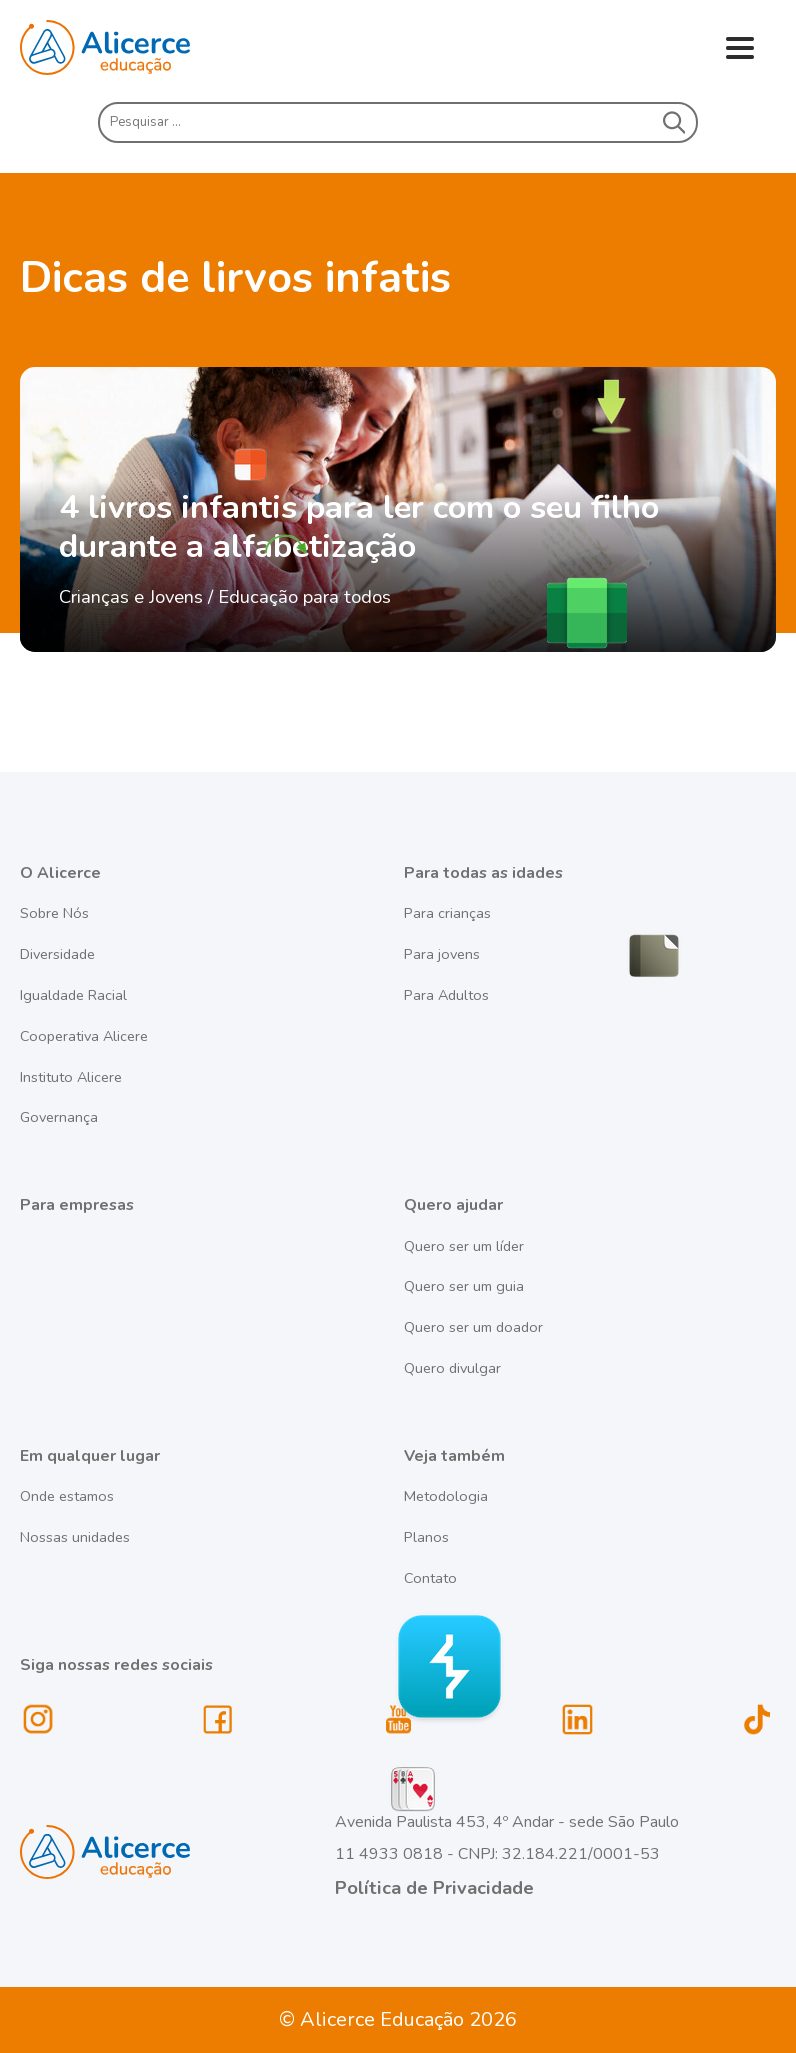  Describe the element at coordinates (413, 1789) in the screenshot. I see `launch solitaire card game` at that location.